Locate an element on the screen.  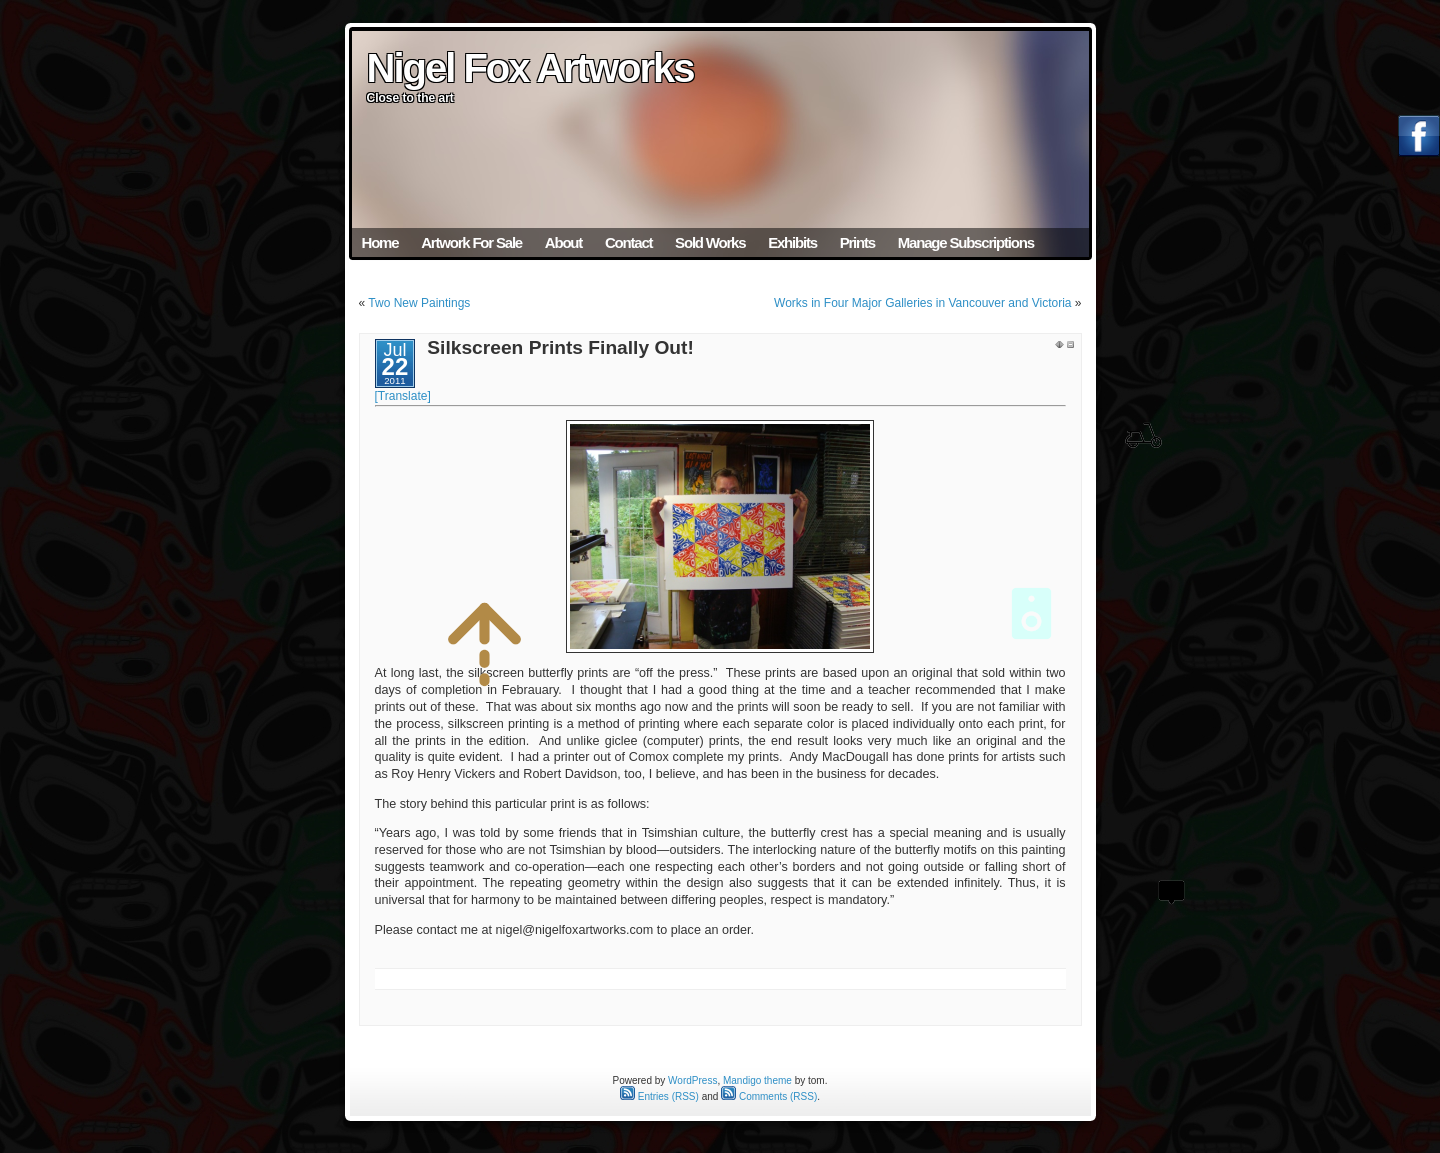
access audio or speaker settings is located at coordinates (1031, 613).